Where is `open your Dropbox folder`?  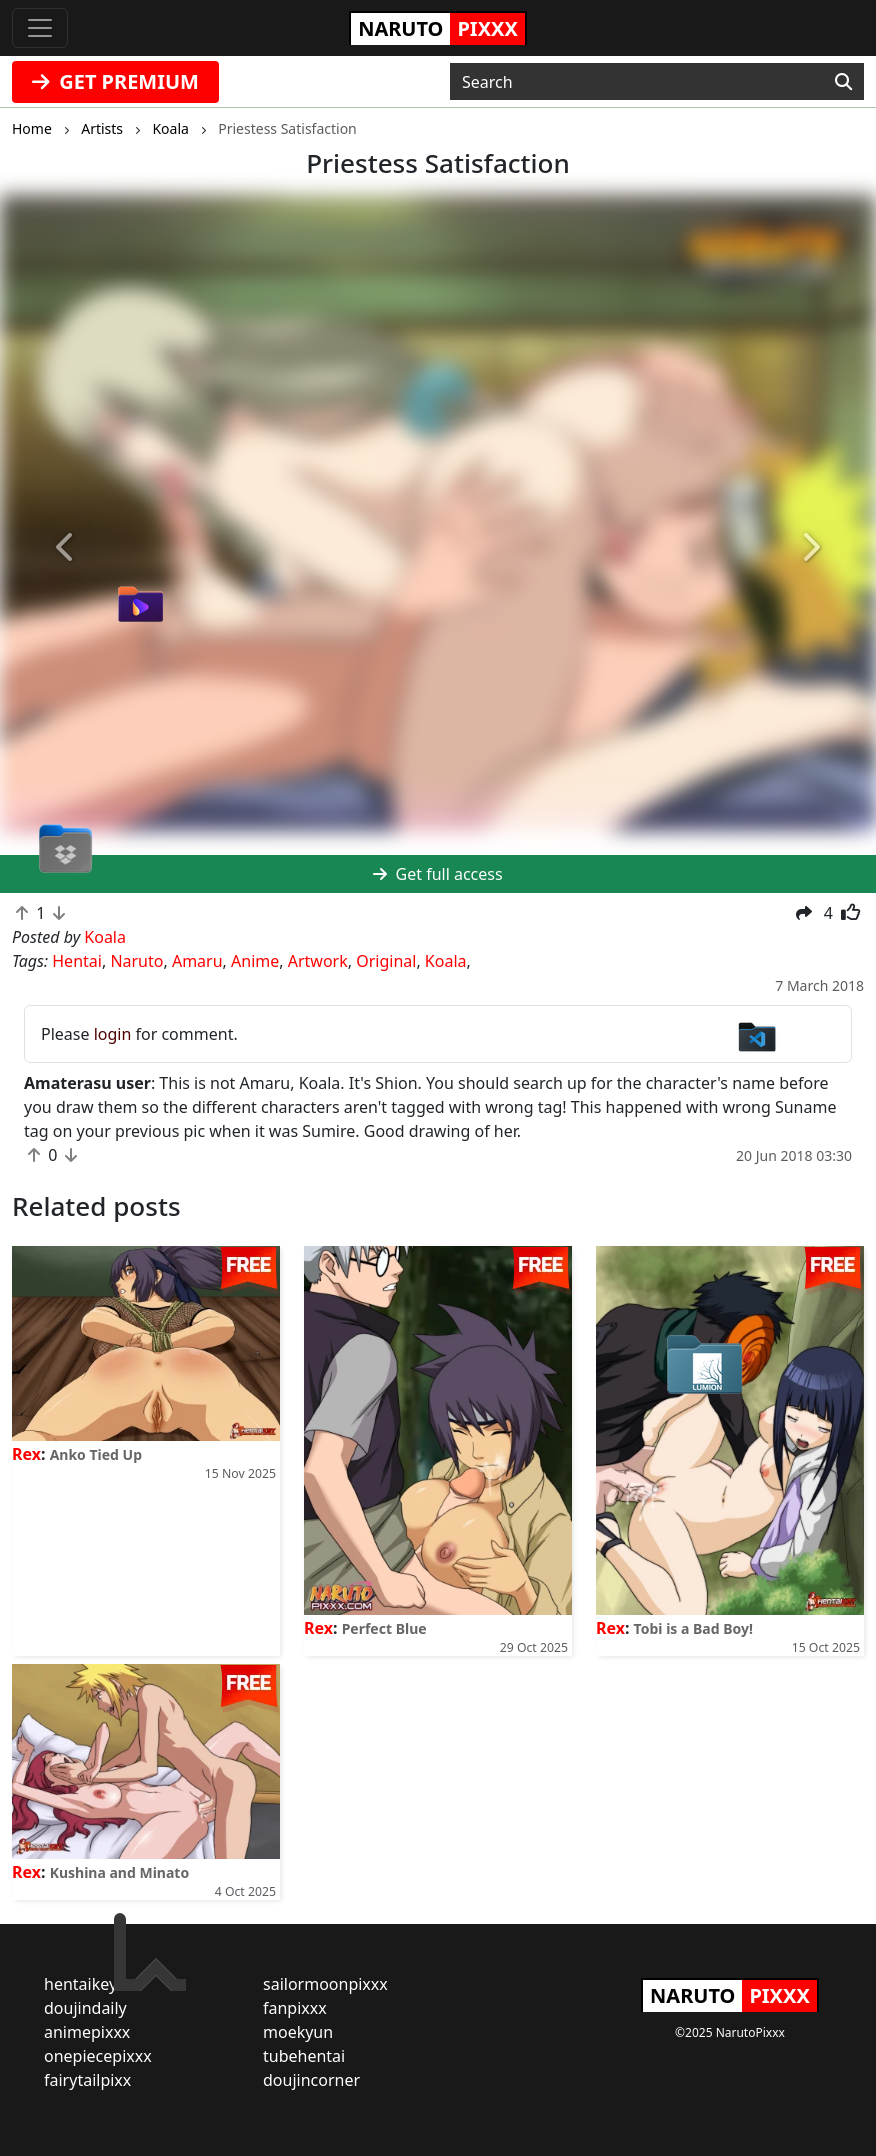
open your Dropbox folder is located at coordinates (65, 848).